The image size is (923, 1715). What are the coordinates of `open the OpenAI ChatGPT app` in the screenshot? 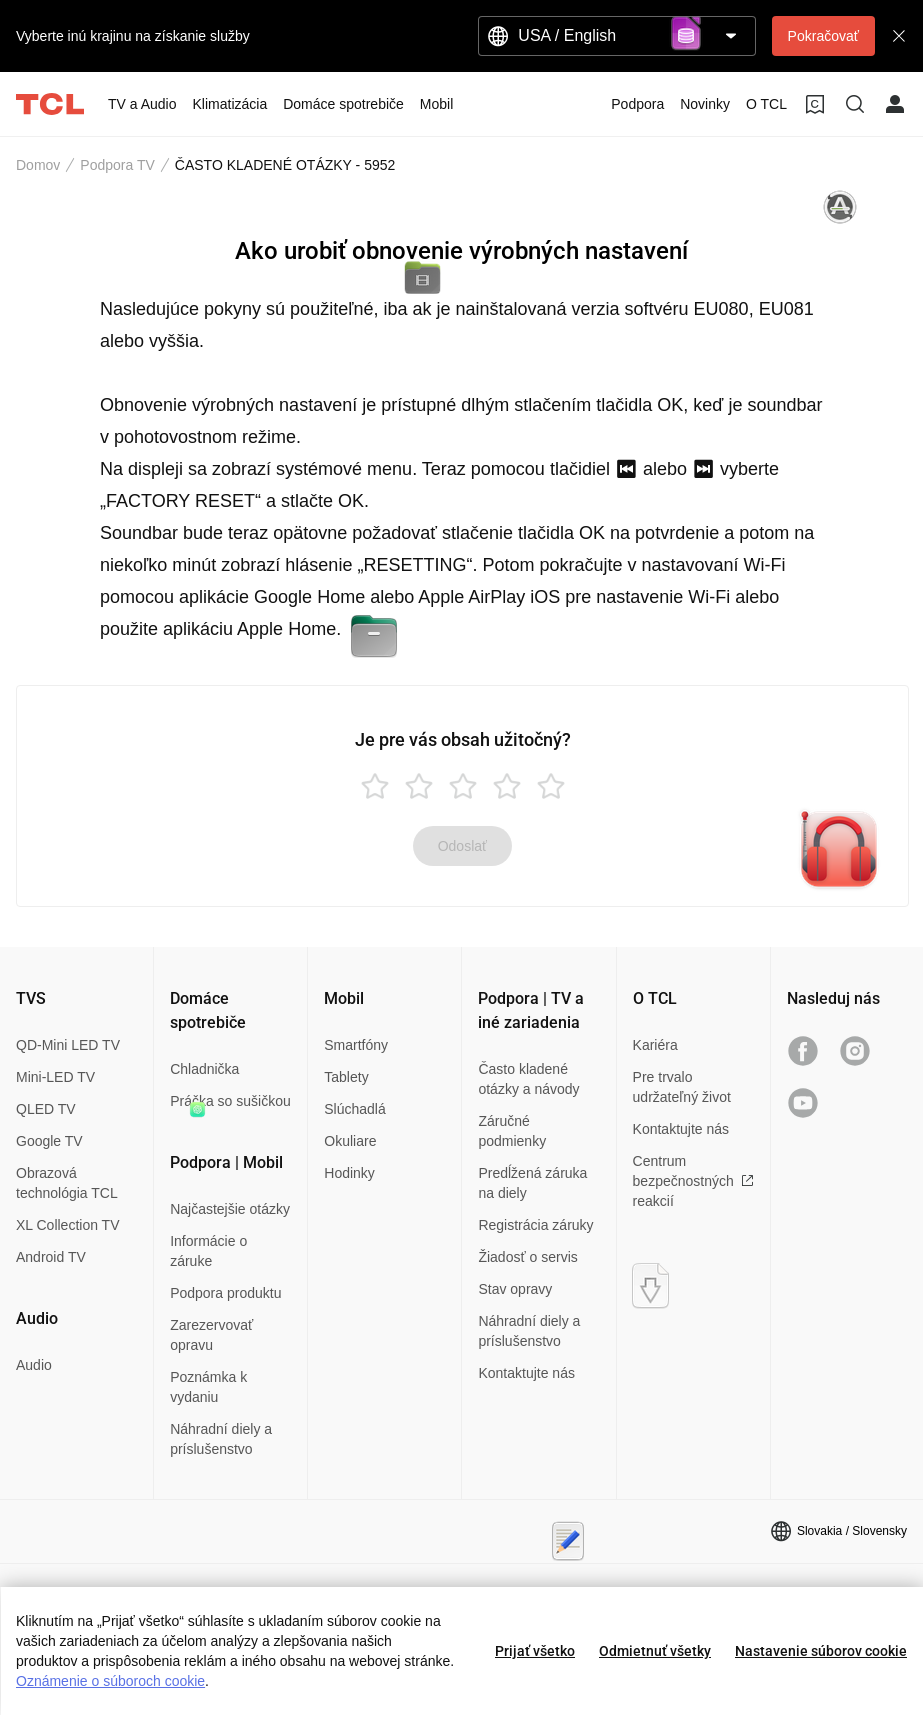 It's located at (197, 1109).